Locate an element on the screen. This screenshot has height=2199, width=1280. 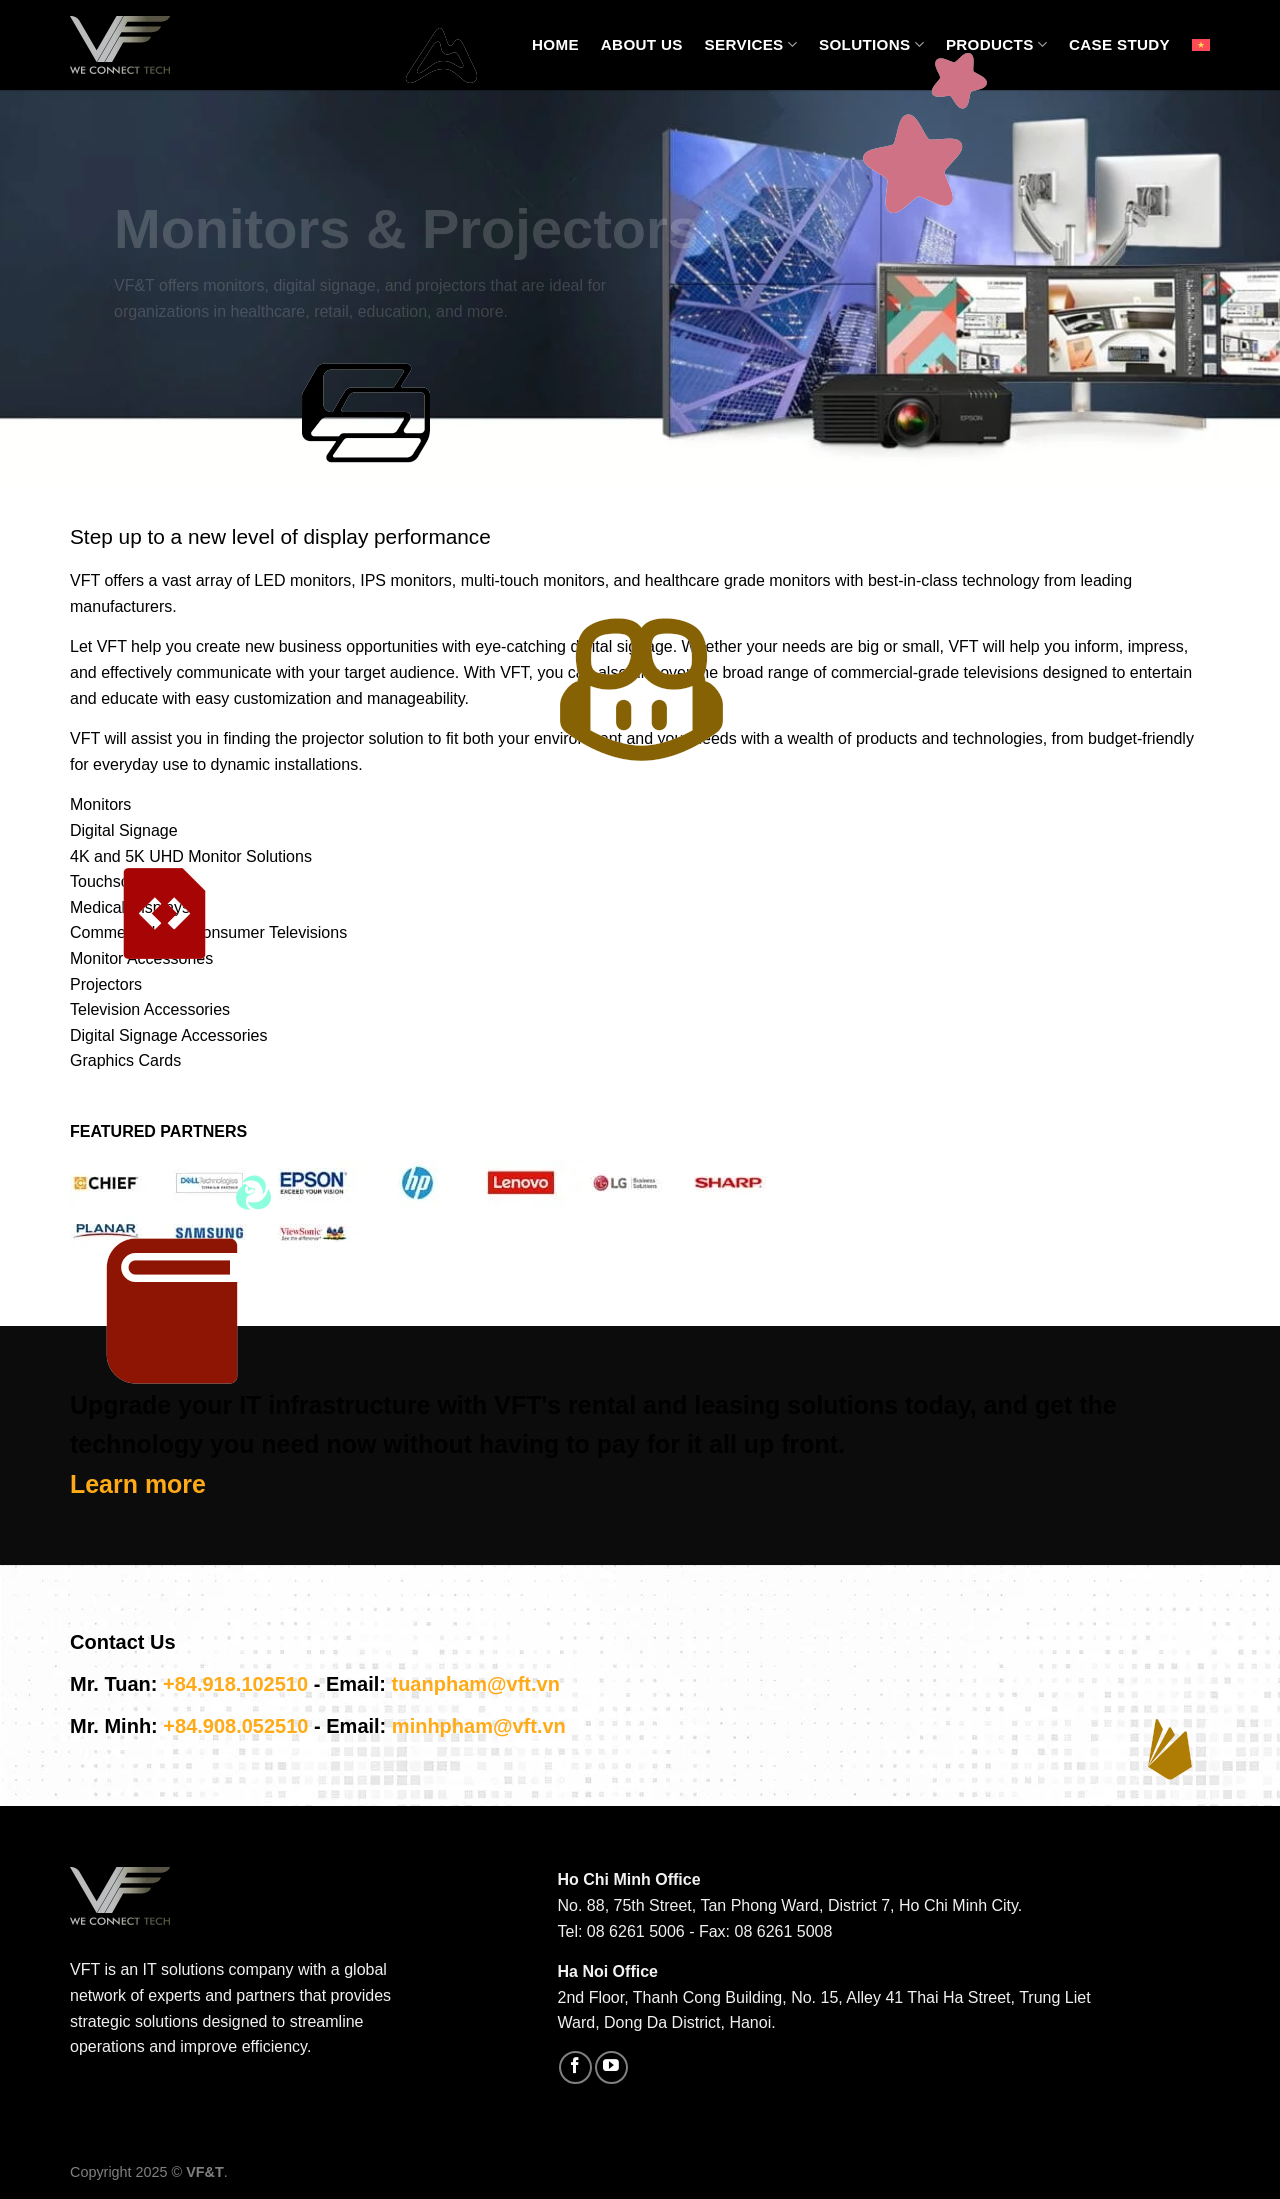
FerretDB brand logo is located at coordinates (253, 1192).